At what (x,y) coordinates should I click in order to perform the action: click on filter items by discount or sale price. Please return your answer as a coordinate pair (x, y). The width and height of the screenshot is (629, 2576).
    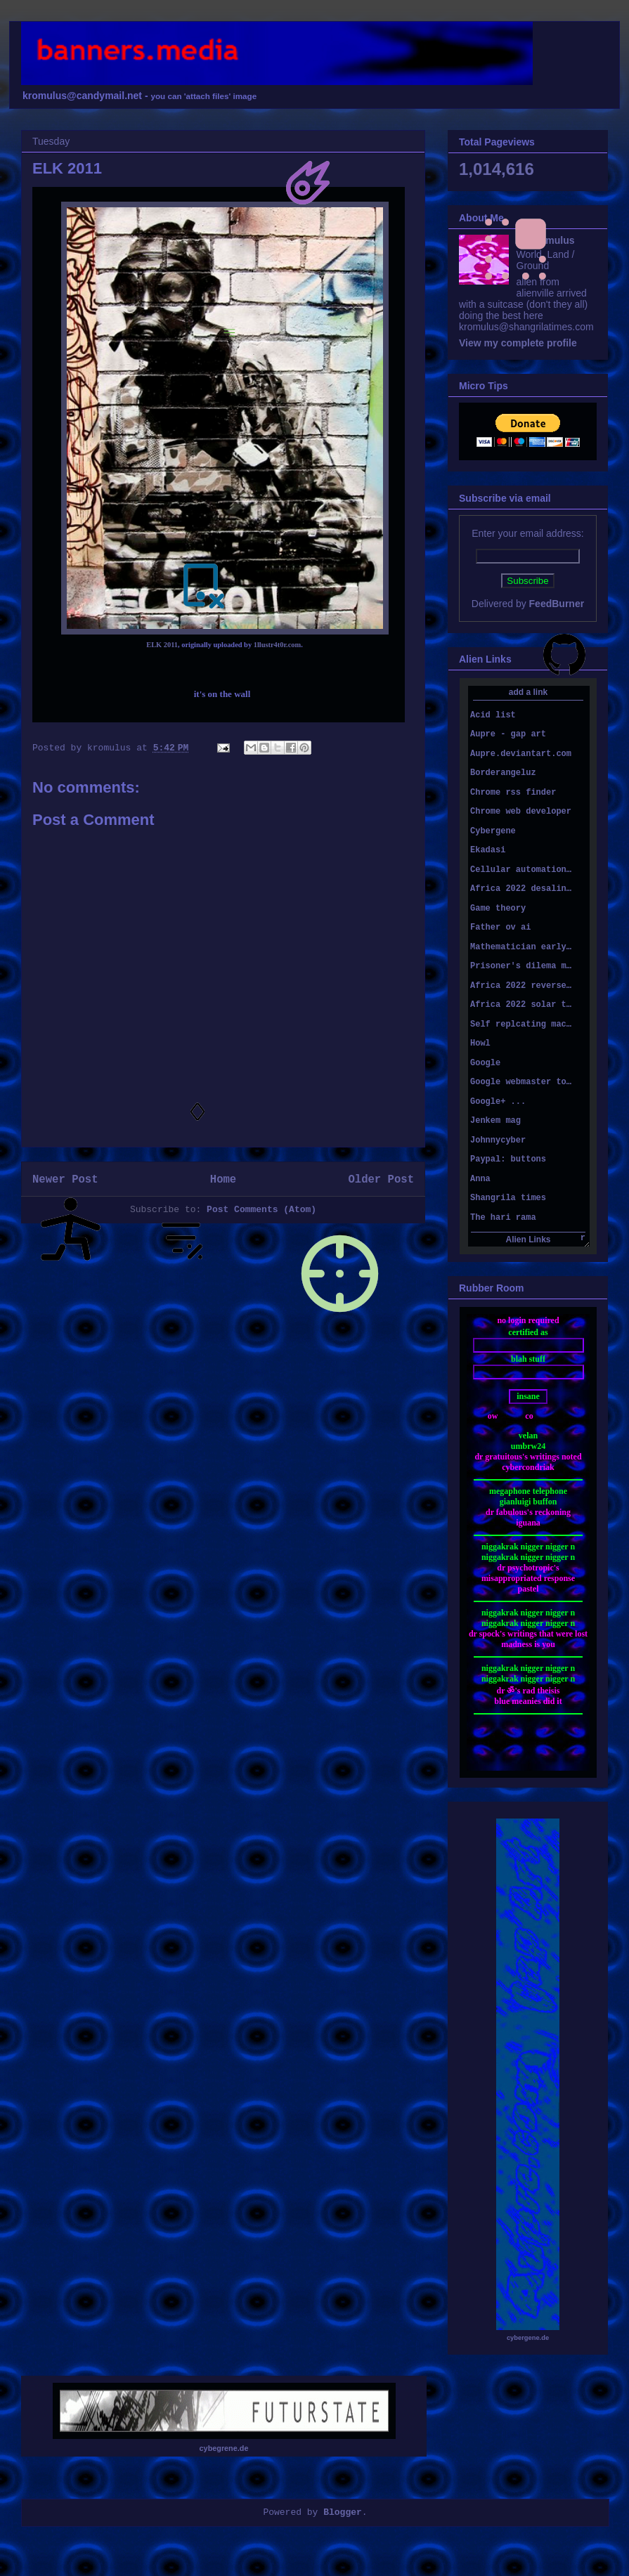
    Looking at the image, I should click on (181, 1237).